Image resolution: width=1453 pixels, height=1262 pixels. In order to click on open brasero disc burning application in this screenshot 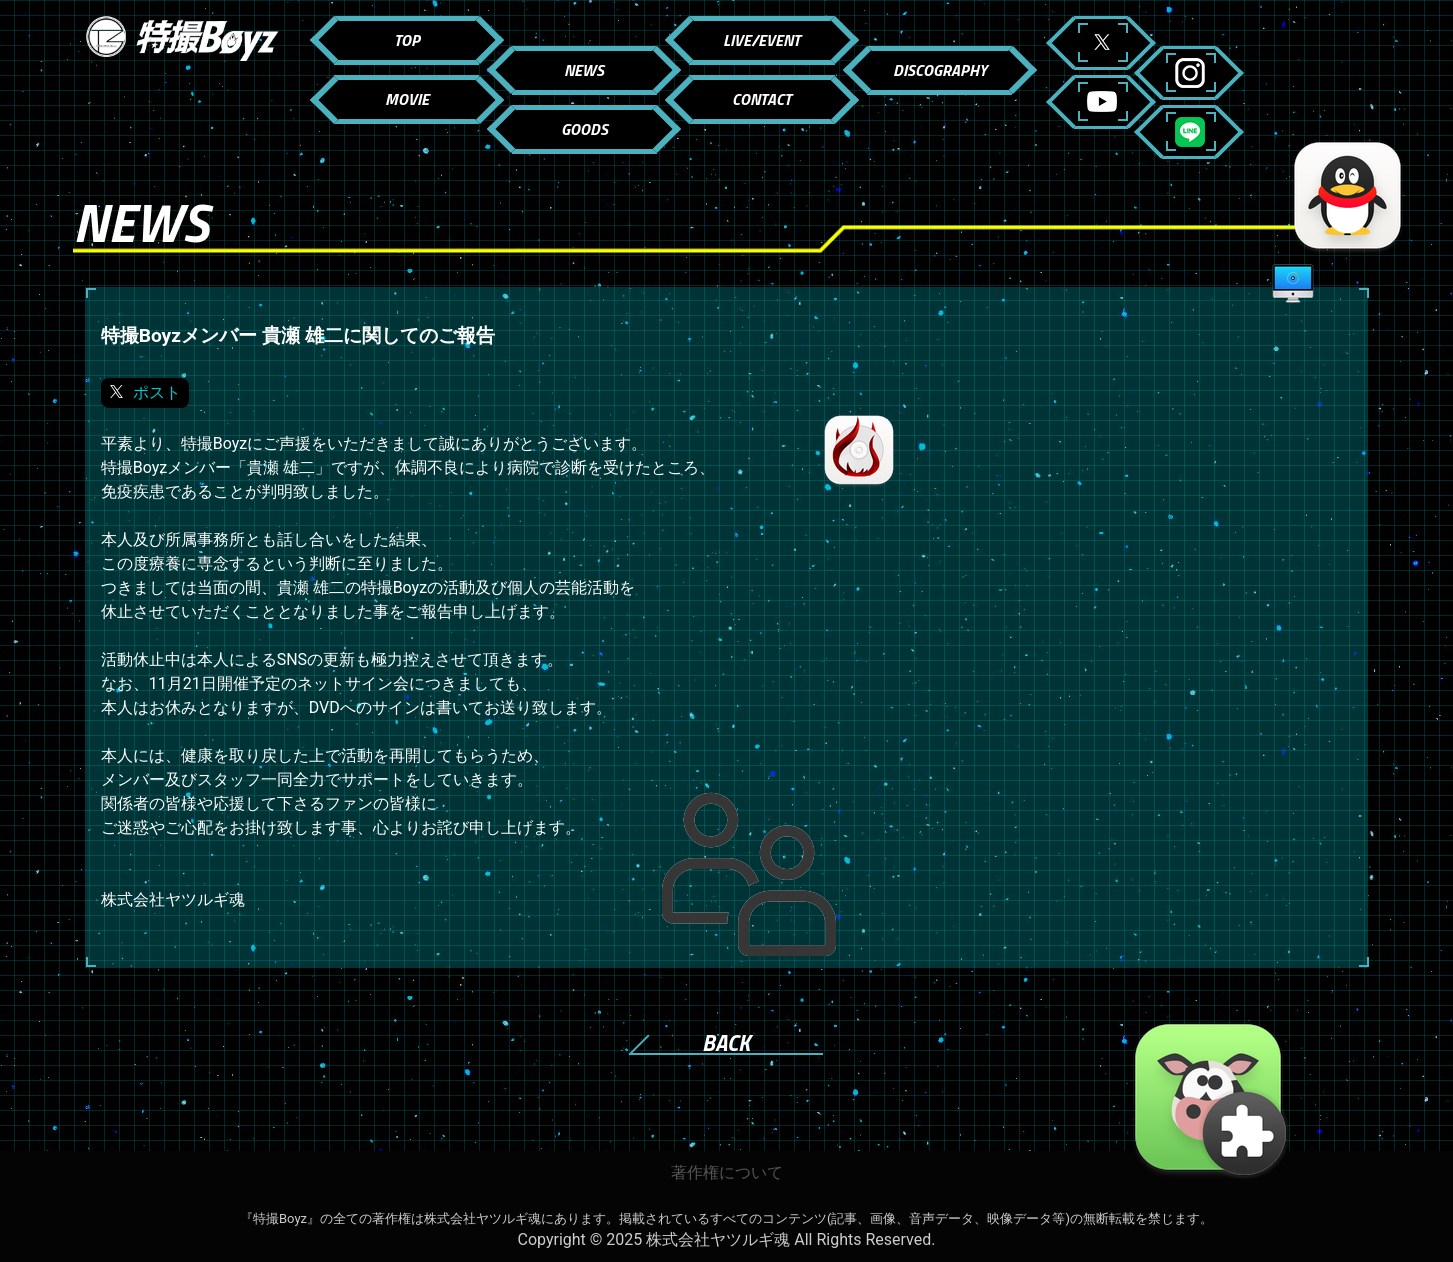, I will do `click(859, 450)`.